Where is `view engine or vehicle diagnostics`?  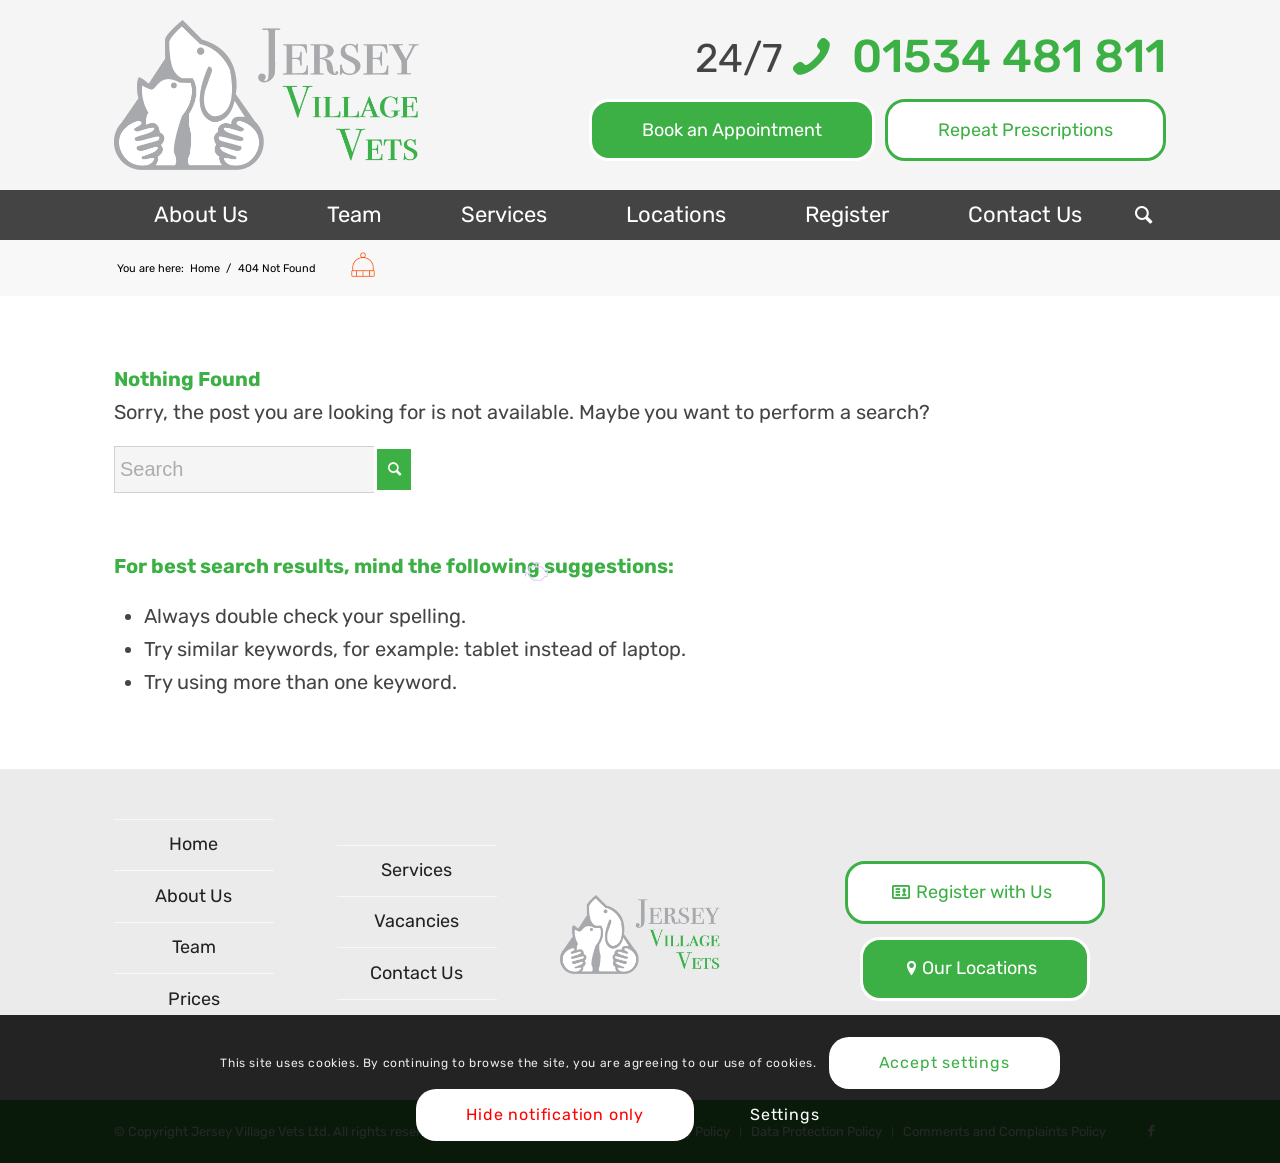
view engine or vehicle diagnostics is located at coordinates (536, 572).